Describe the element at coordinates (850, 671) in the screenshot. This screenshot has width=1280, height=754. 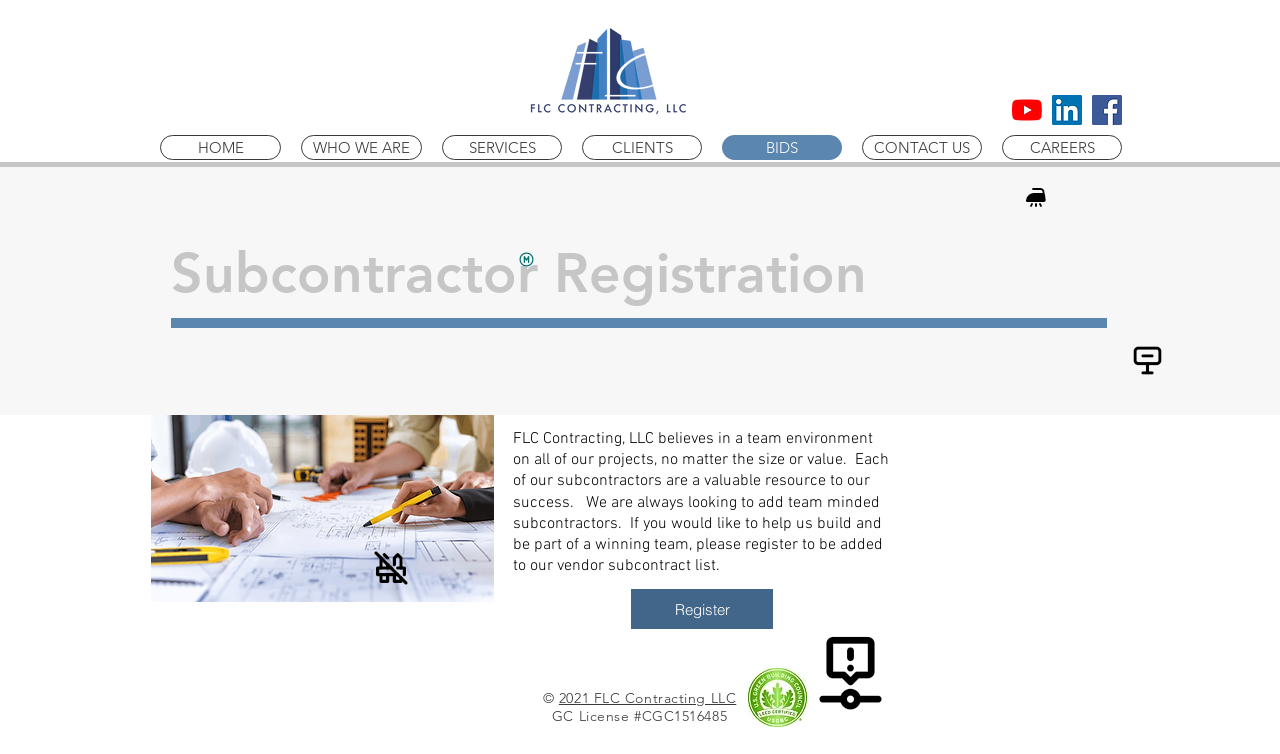
I see `indicates a timeline event requiring attention` at that location.